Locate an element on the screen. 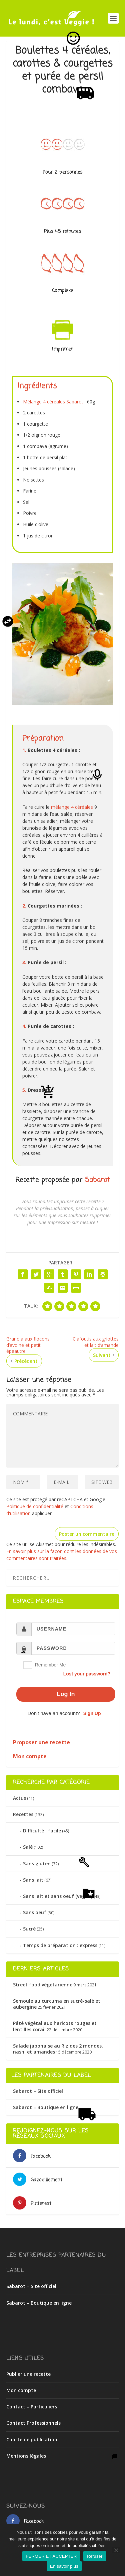 The height and width of the screenshot is (2576, 125). view public transit options is located at coordinates (85, 93).